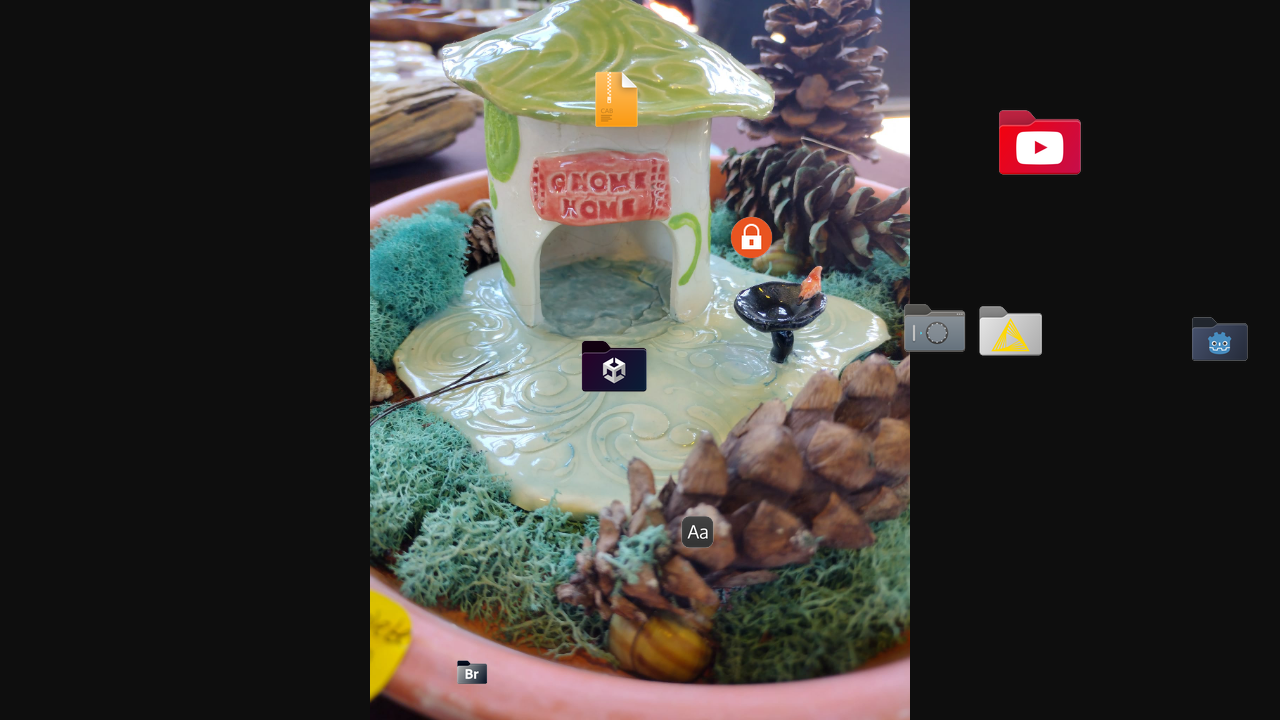  Describe the element at coordinates (472, 673) in the screenshot. I see `folder containing Adobe Bridge files` at that location.